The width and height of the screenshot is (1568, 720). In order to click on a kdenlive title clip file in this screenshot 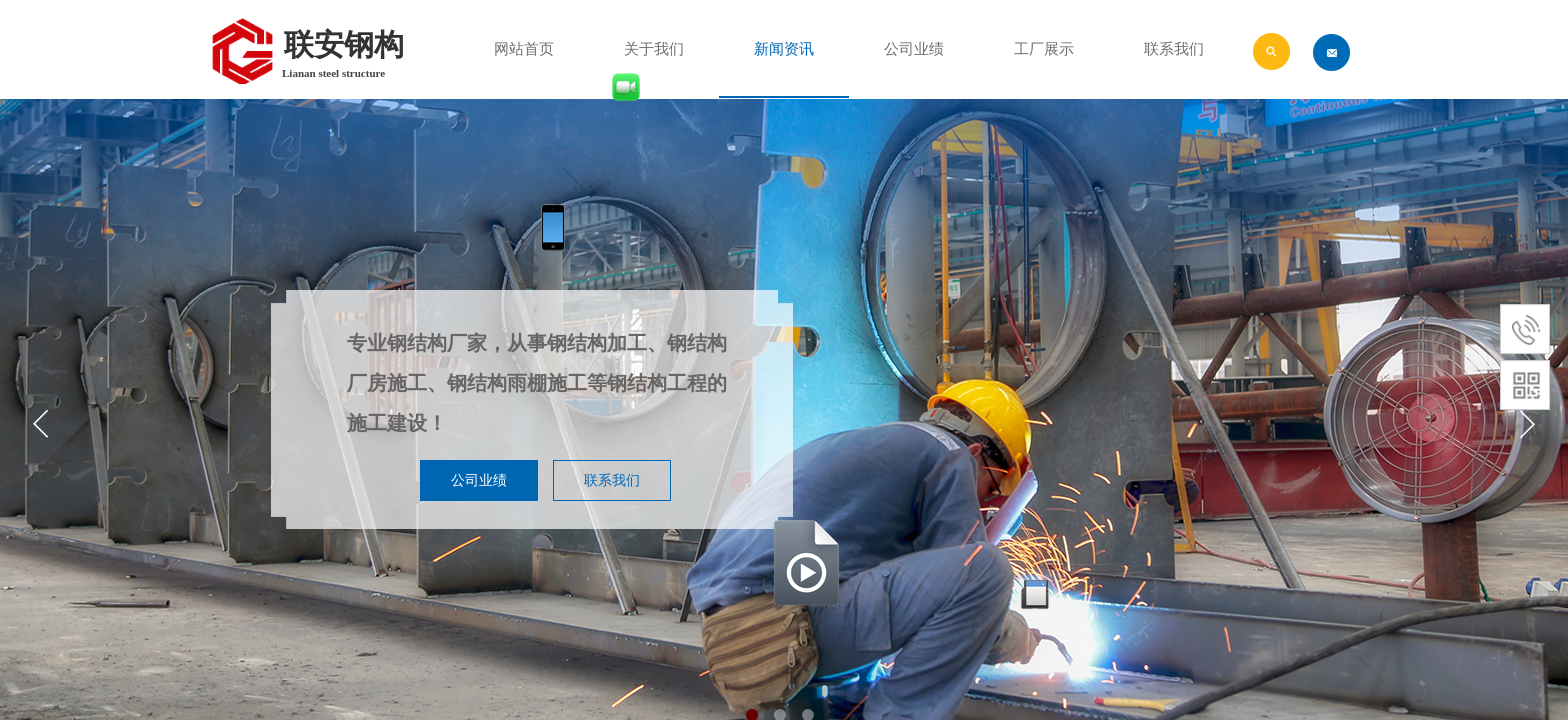, I will do `click(806, 564)`.